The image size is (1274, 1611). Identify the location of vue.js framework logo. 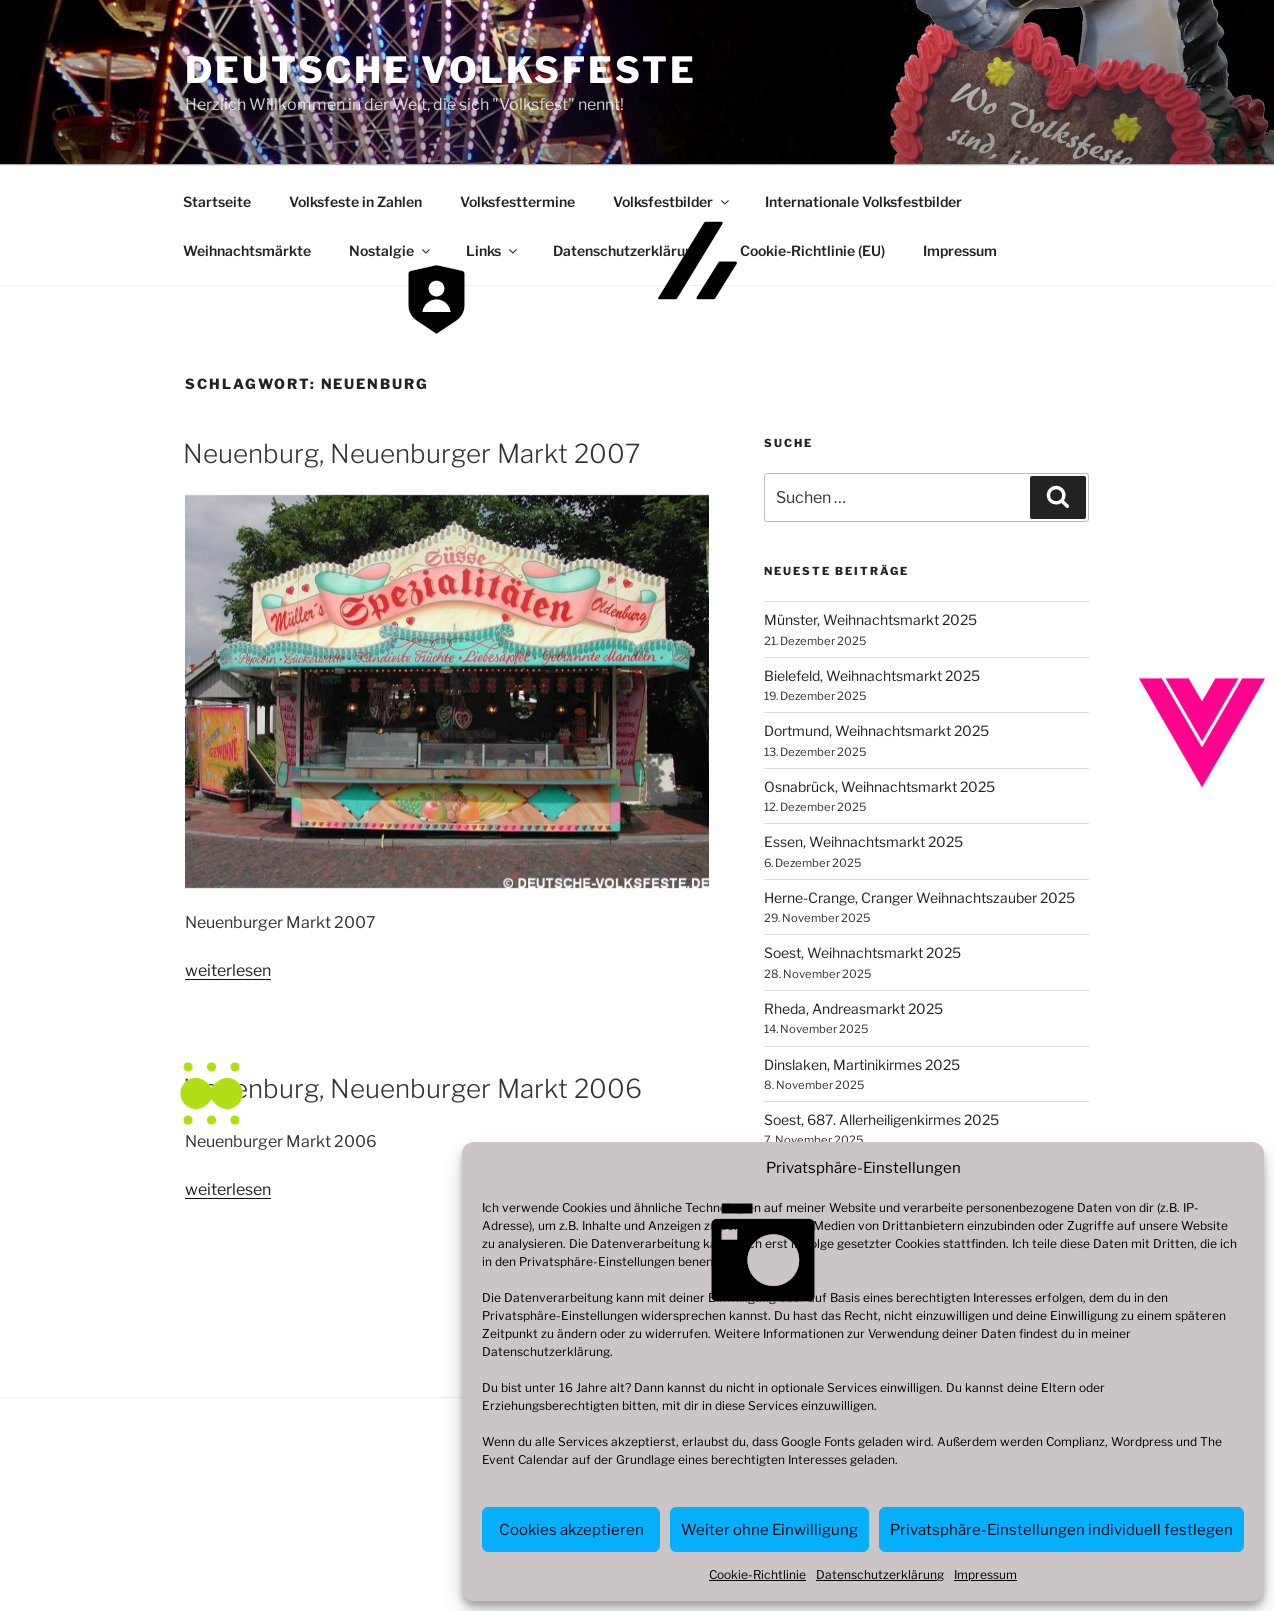
(1202, 730).